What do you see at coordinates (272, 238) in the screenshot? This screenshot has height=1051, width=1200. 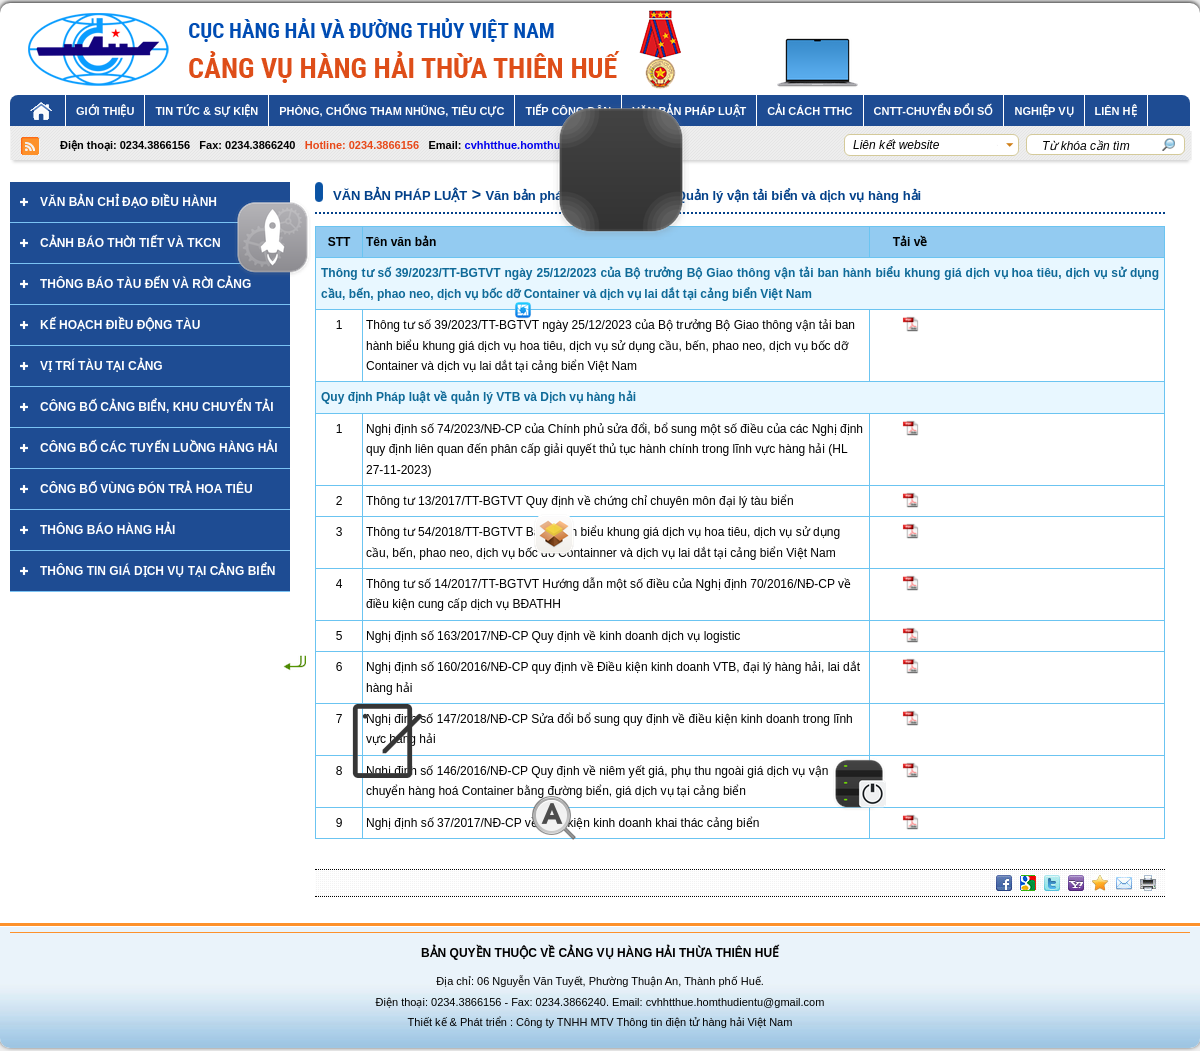 I see `manage startup programs and applications` at bounding box center [272, 238].